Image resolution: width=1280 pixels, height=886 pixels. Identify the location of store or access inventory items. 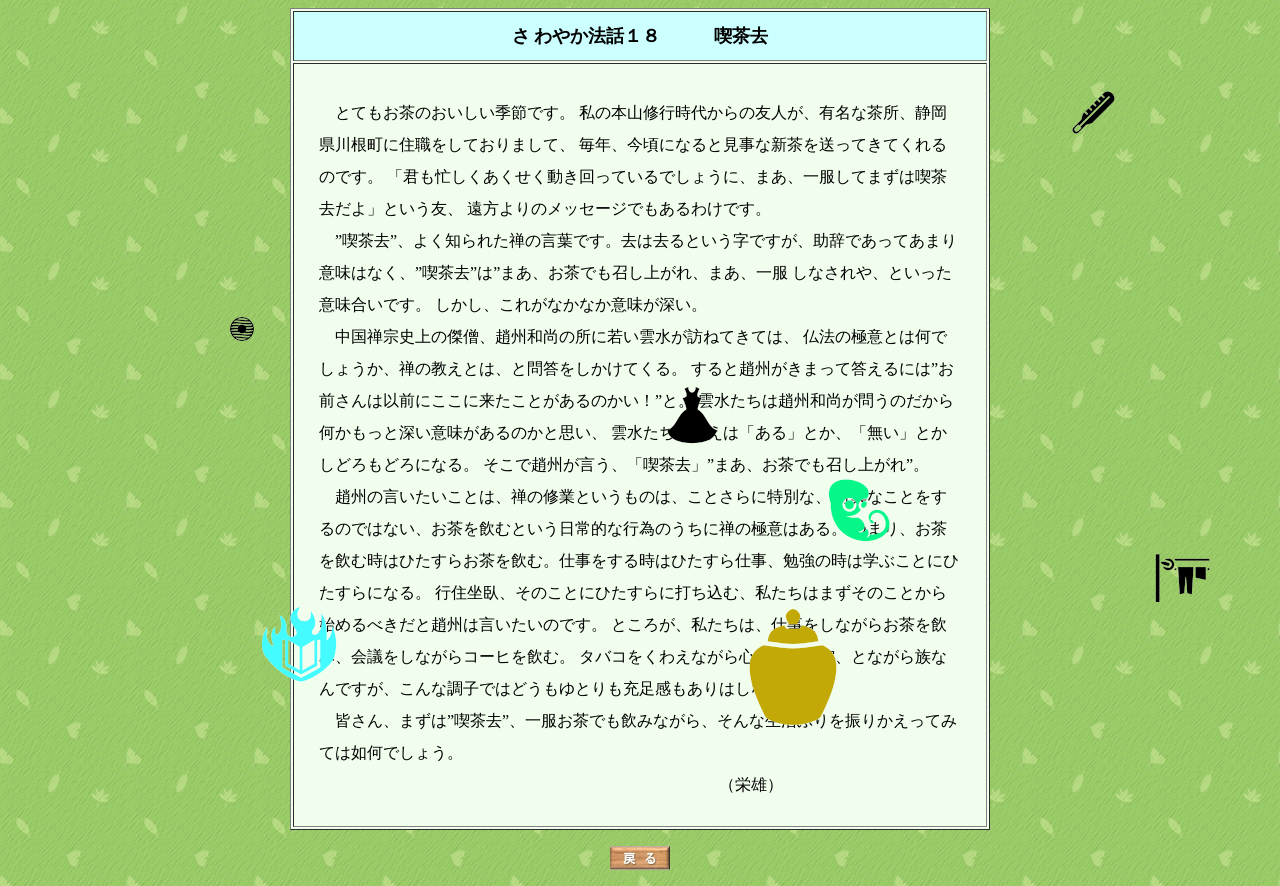
(793, 667).